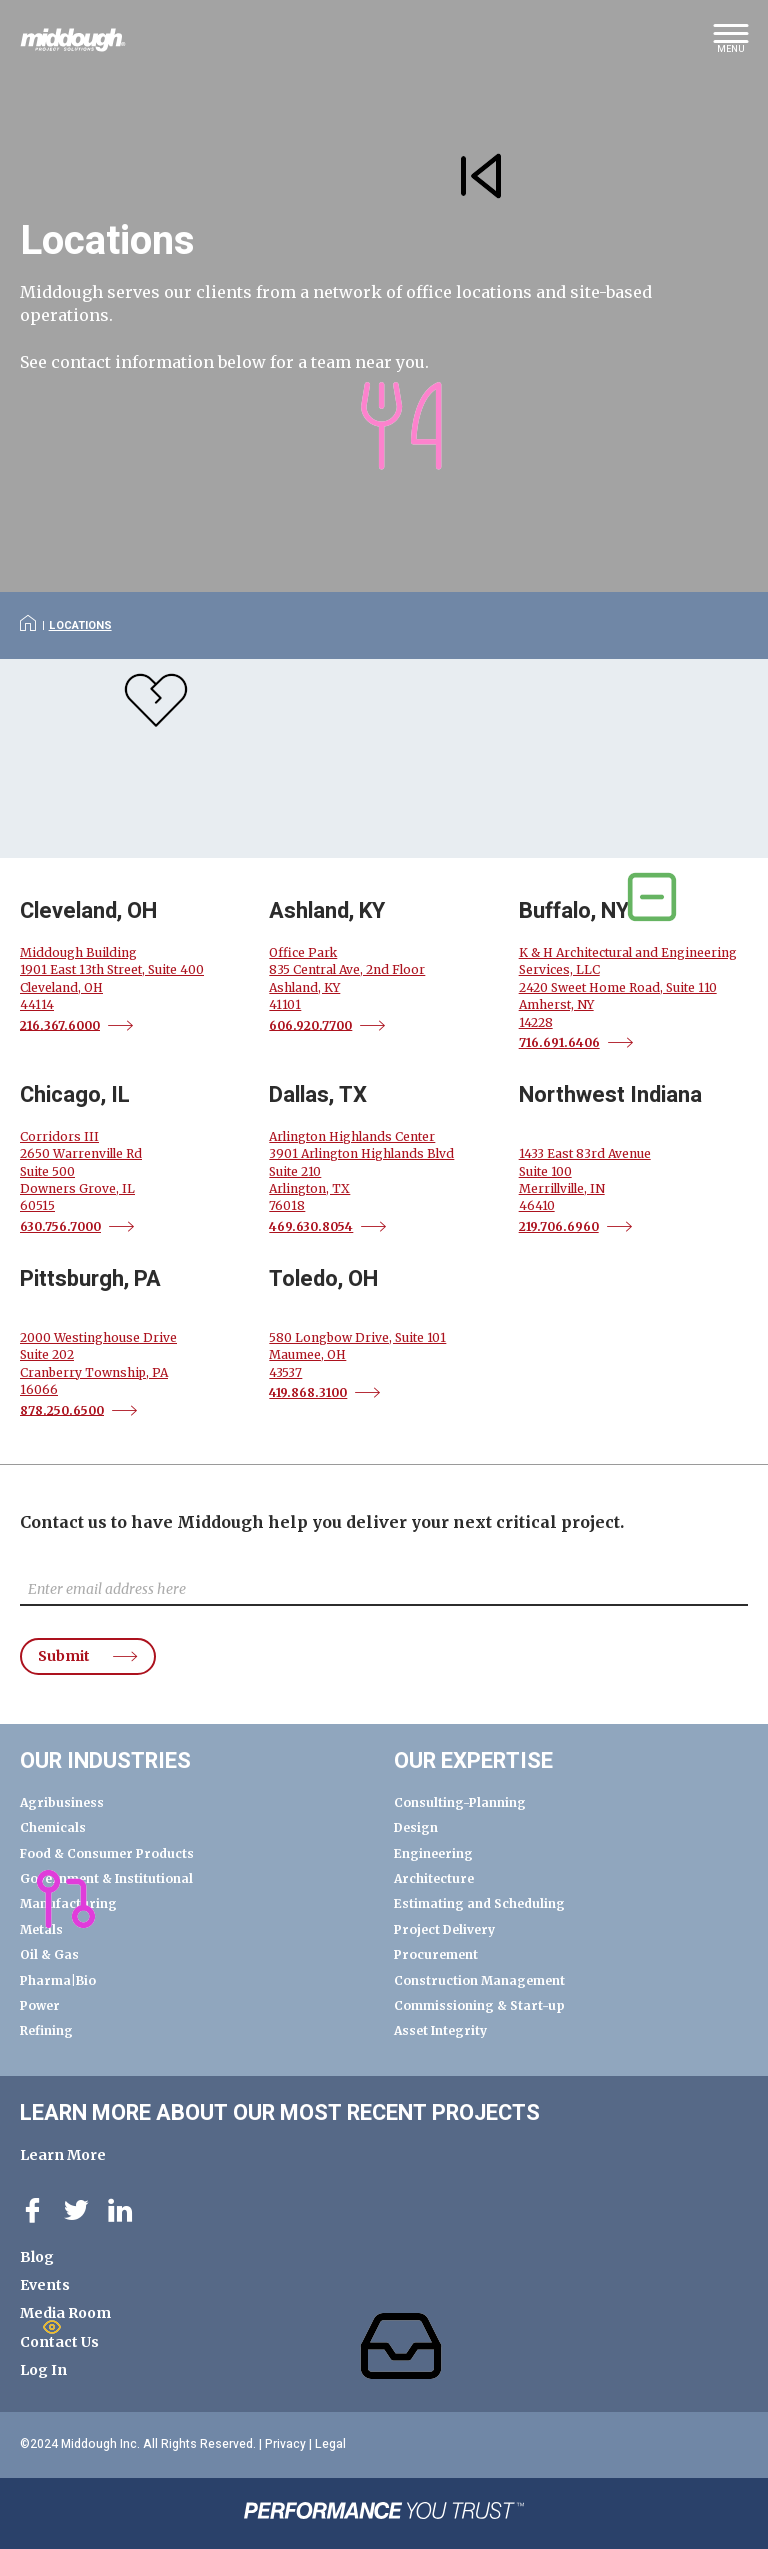 Image resolution: width=768 pixels, height=2549 pixels. What do you see at coordinates (66, 1899) in the screenshot?
I see `create a new pull request` at bounding box center [66, 1899].